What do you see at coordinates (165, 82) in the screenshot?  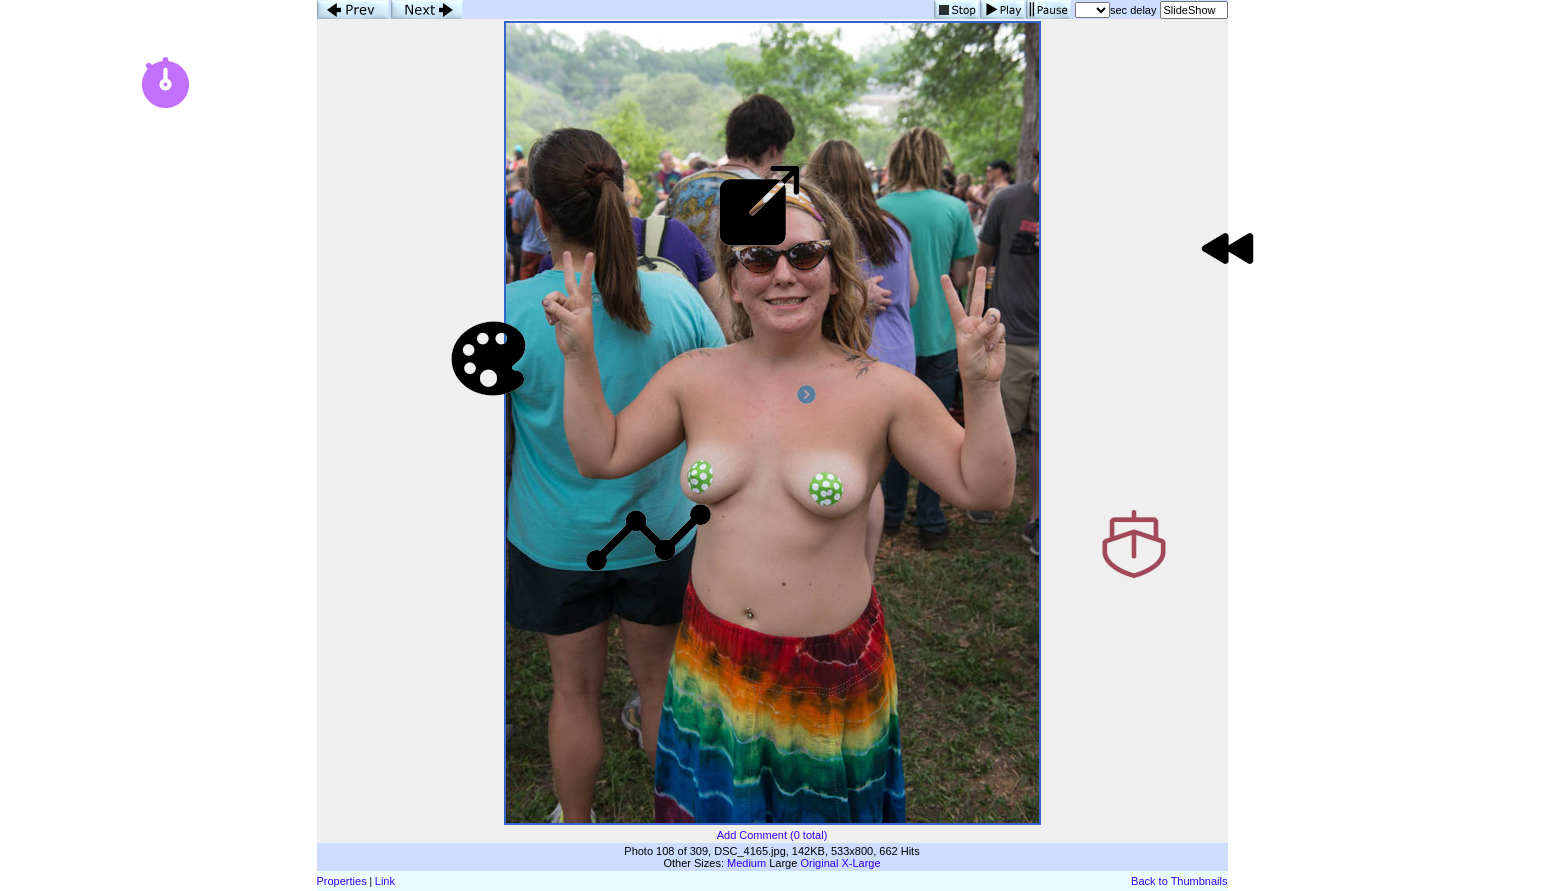 I see `start or stop a timer` at bounding box center [165, 82].